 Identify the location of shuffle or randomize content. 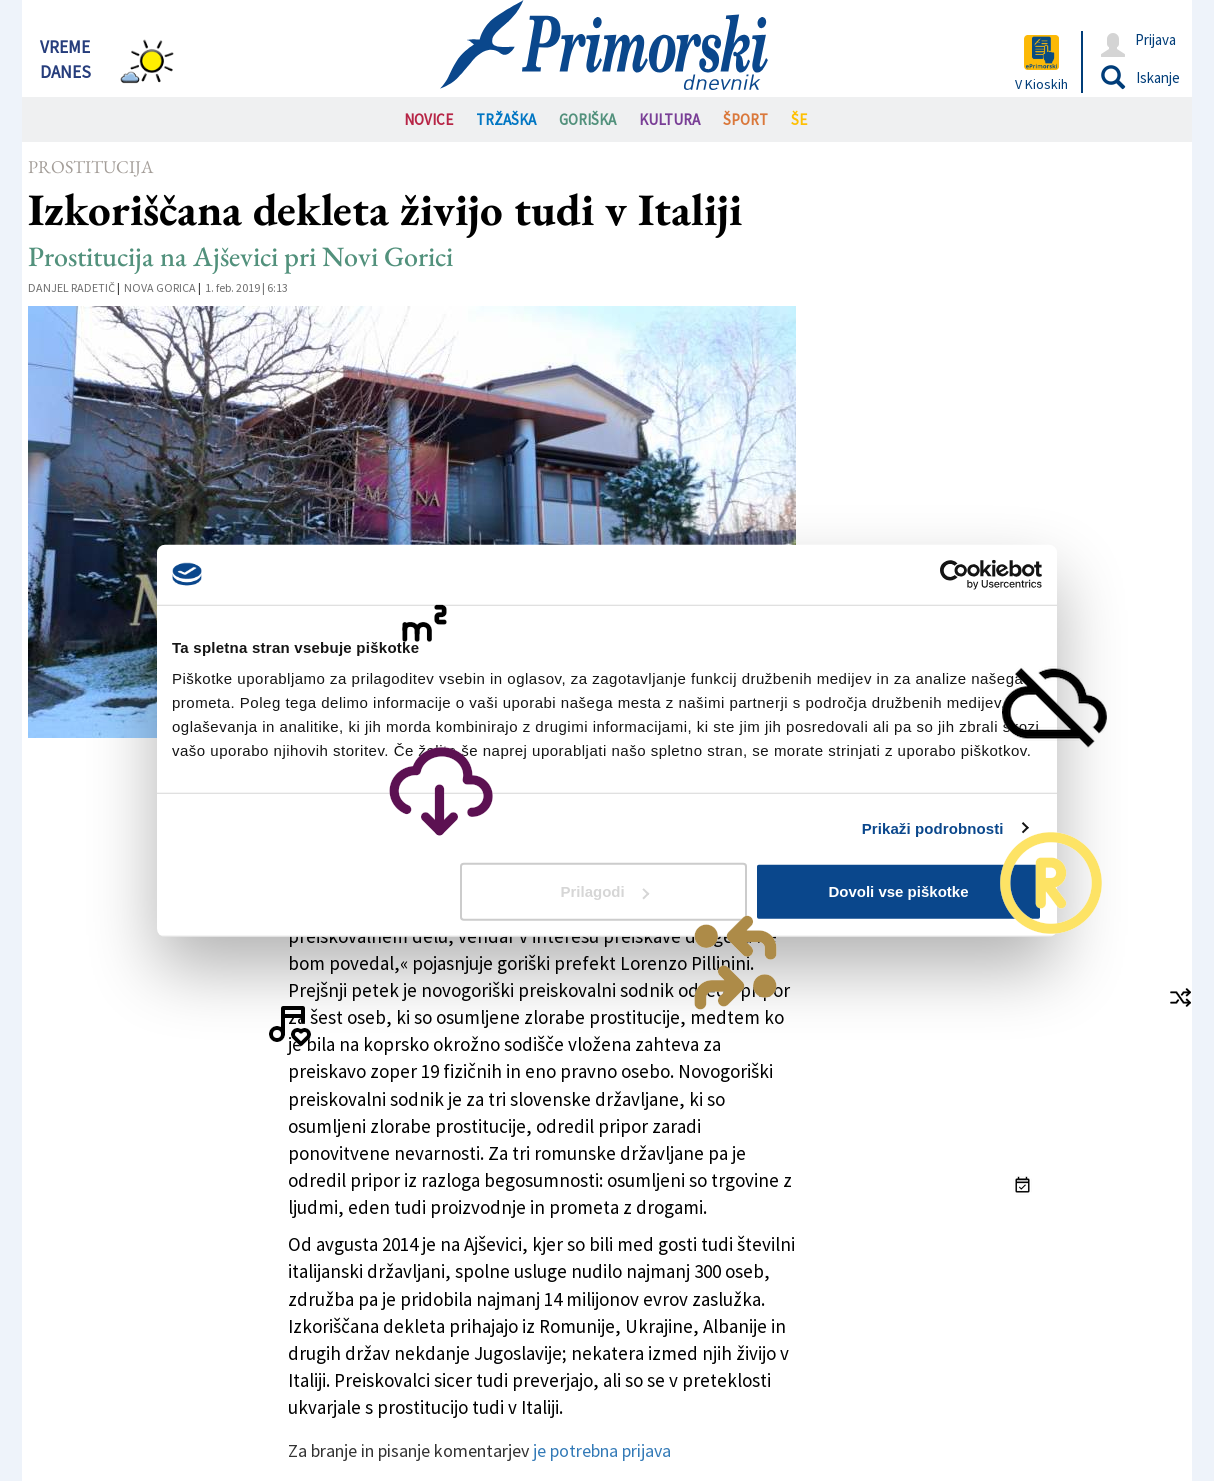
(1180, 997).